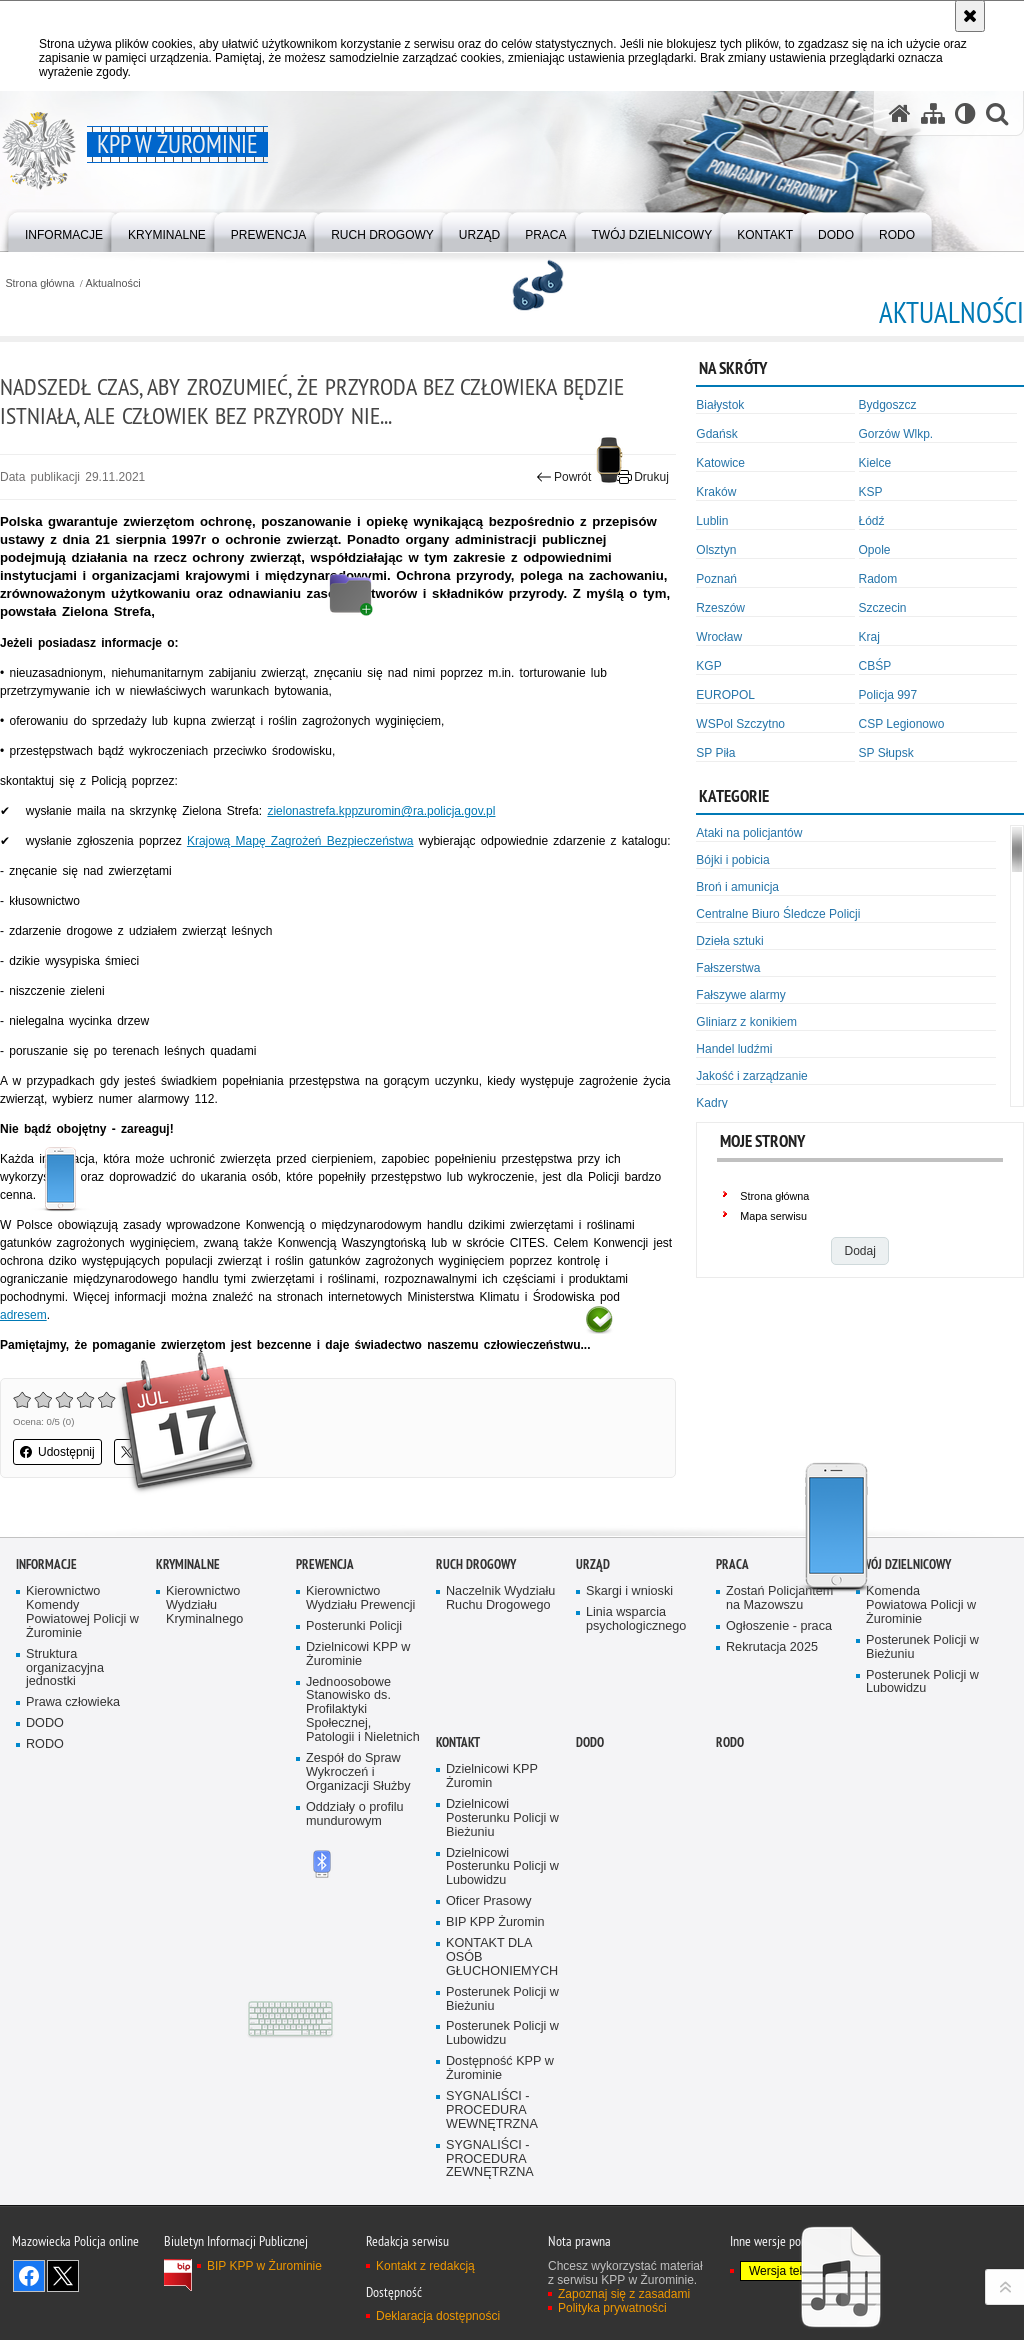 The height and width of the screenshot is (2340, 1024). What do you see at coordinates (599, 1319) in the screenshot?
I see `indicates a default or selected item` at bounding box center [599, 1319].